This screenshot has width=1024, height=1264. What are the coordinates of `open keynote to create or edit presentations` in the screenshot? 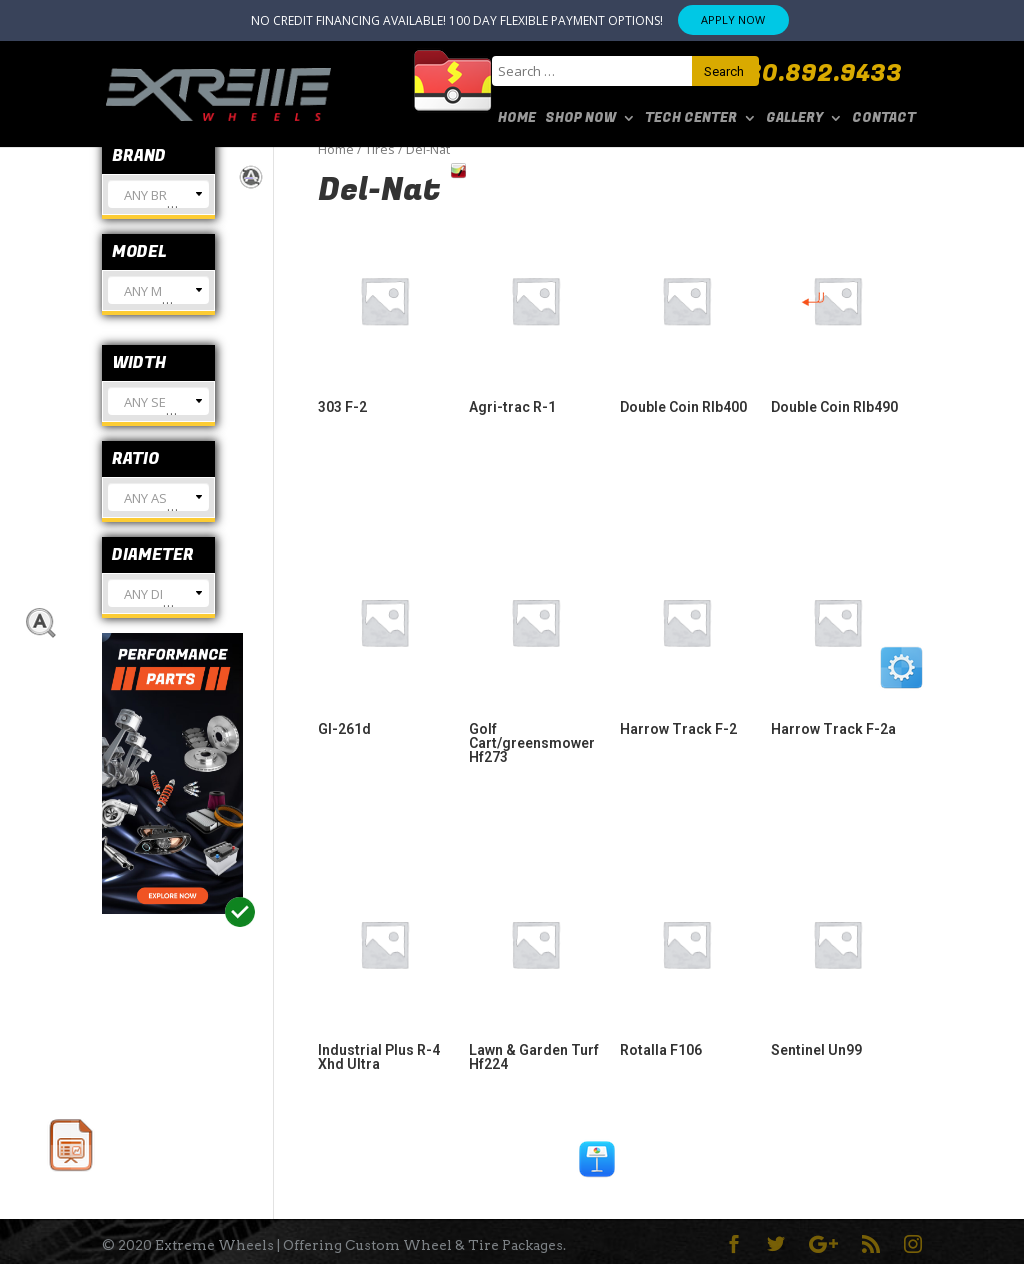 It's located at (597, 1159).